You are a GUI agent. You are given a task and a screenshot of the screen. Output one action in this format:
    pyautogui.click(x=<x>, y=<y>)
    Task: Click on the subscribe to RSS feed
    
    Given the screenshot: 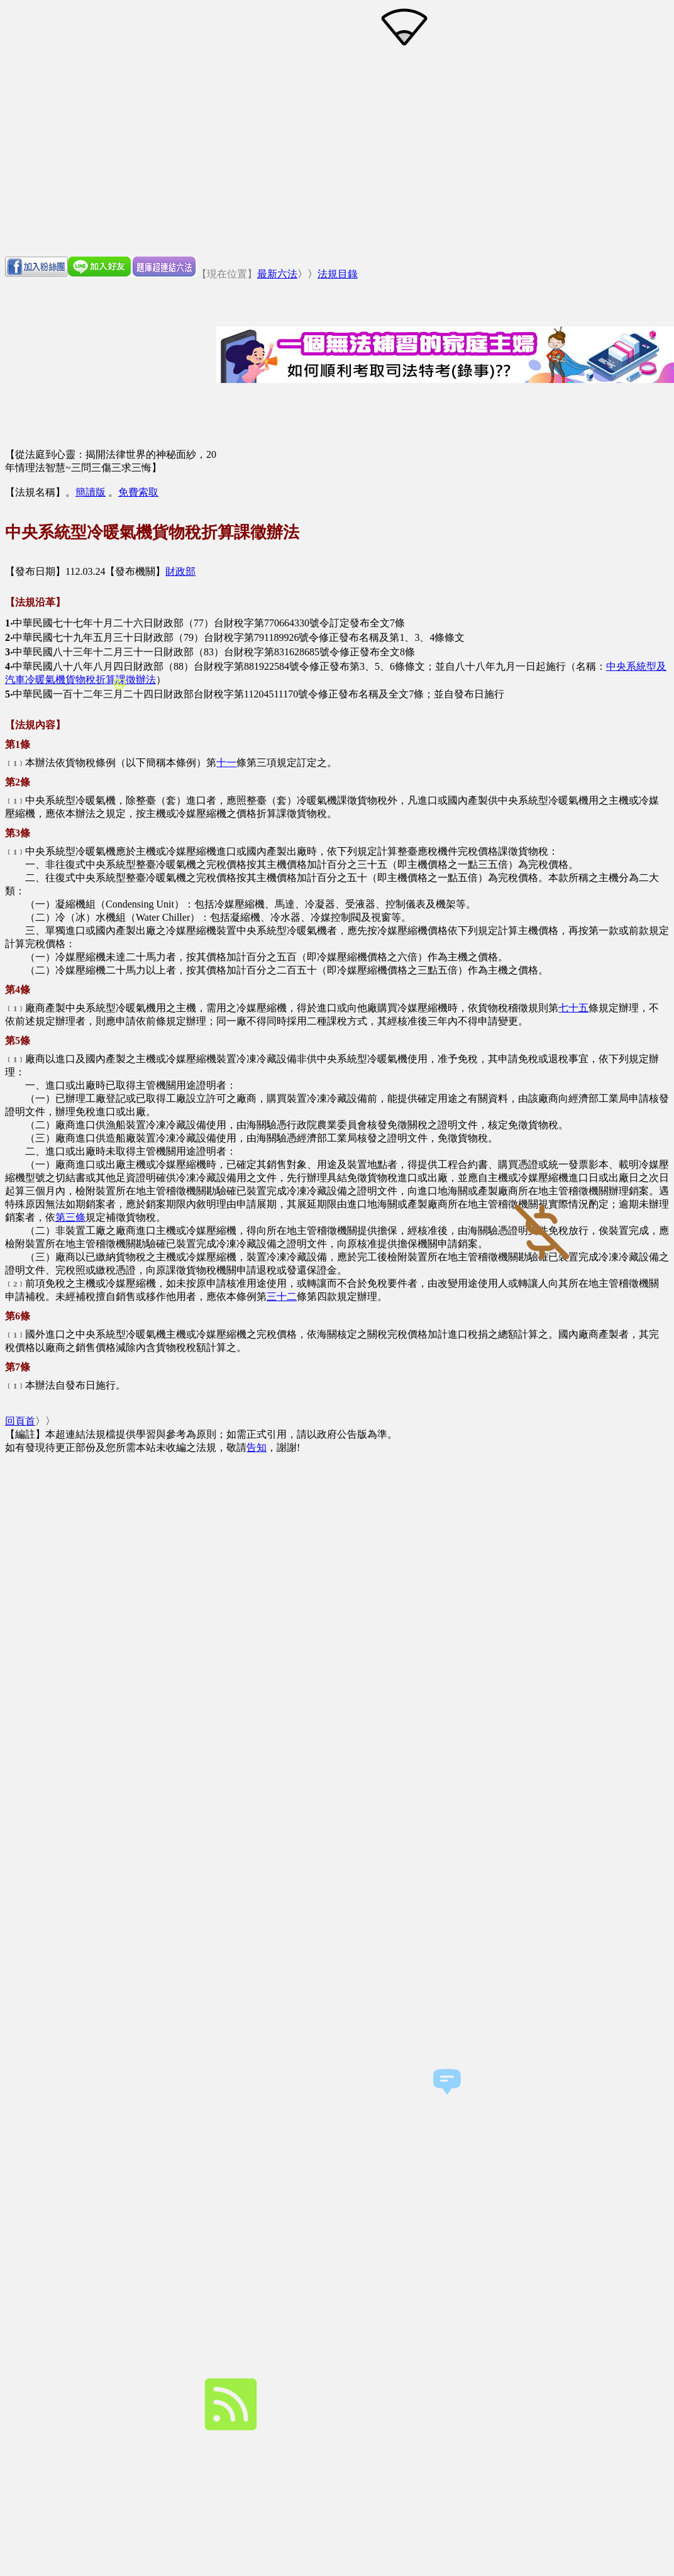 What is the action you would take?
    pyautogui.click(x=231, y=2404)
    